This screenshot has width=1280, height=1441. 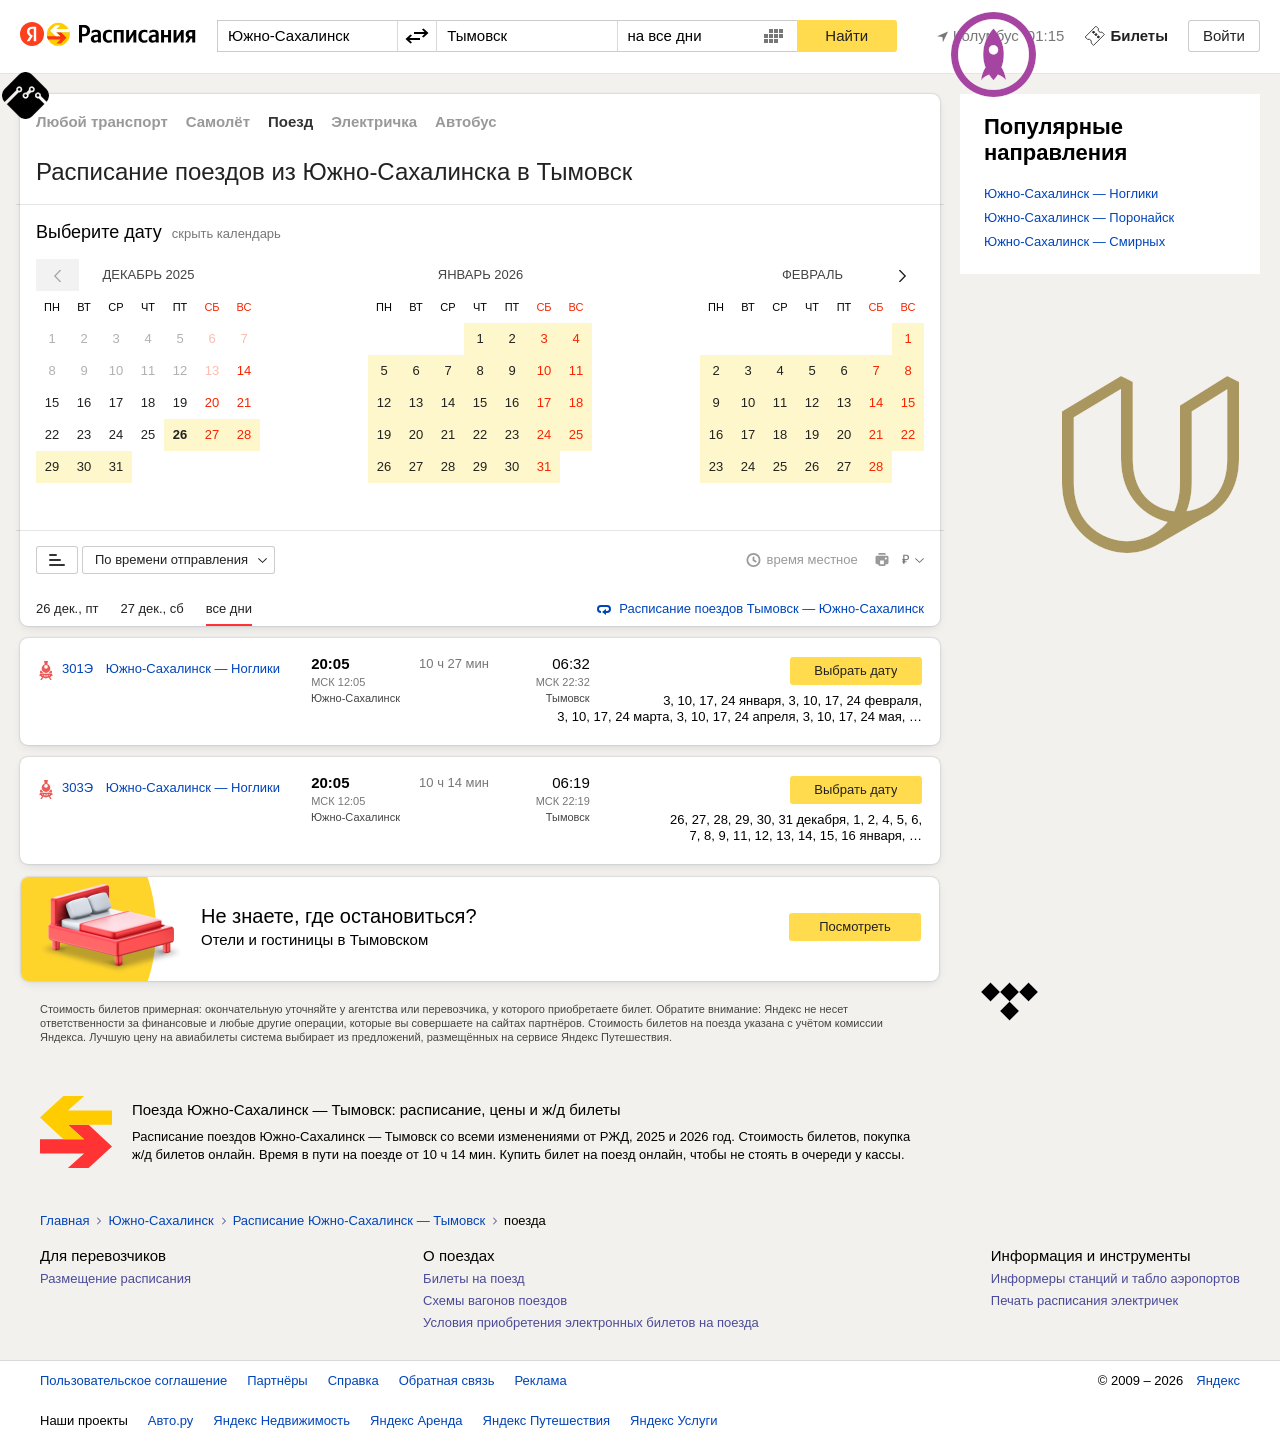 I want to click on open the Udacity learning platform, so click(x=1150, y=464).